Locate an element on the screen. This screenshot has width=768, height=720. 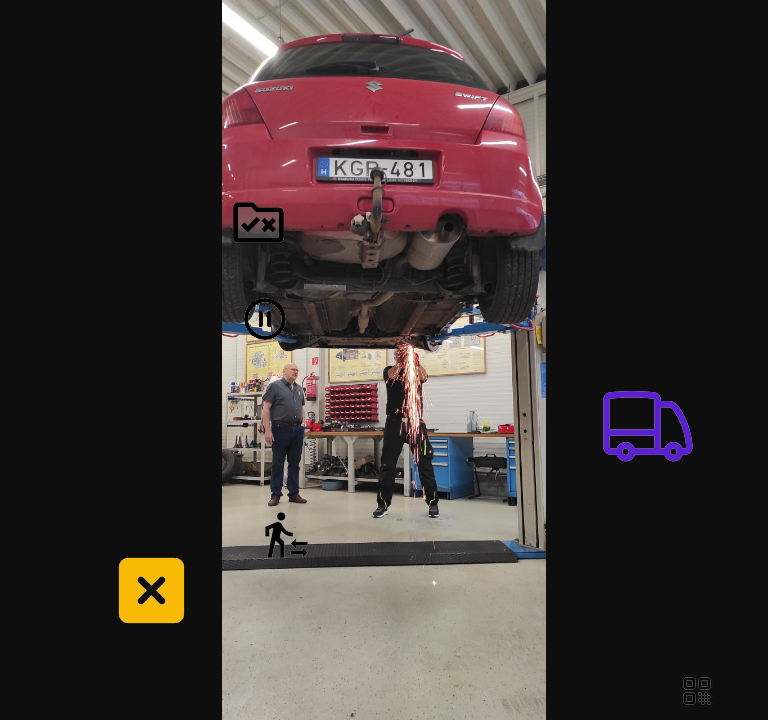
track your delivery status is located at coordinates (648, 423).